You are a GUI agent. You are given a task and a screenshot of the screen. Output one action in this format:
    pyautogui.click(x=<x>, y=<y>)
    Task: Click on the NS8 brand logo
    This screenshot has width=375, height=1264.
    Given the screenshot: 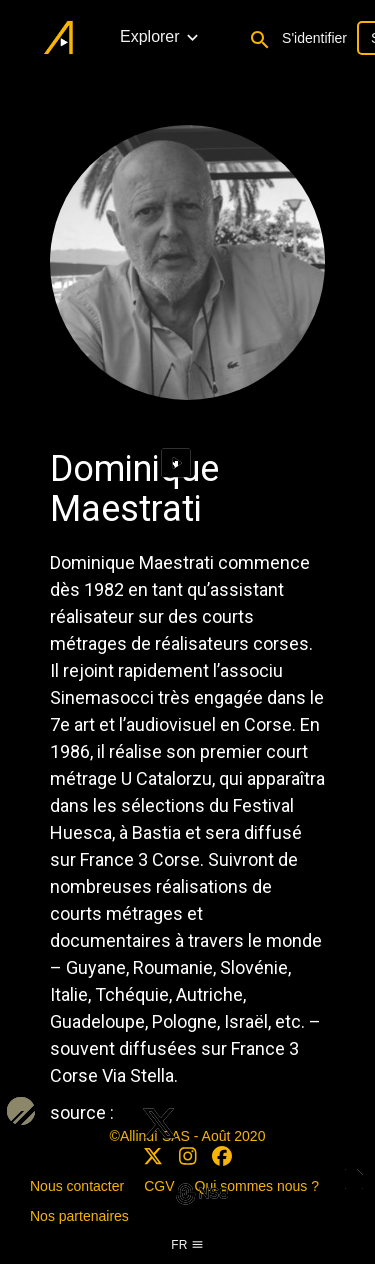 What is the action you would take?
    pyautogui.click(x=202, y=1194)
    